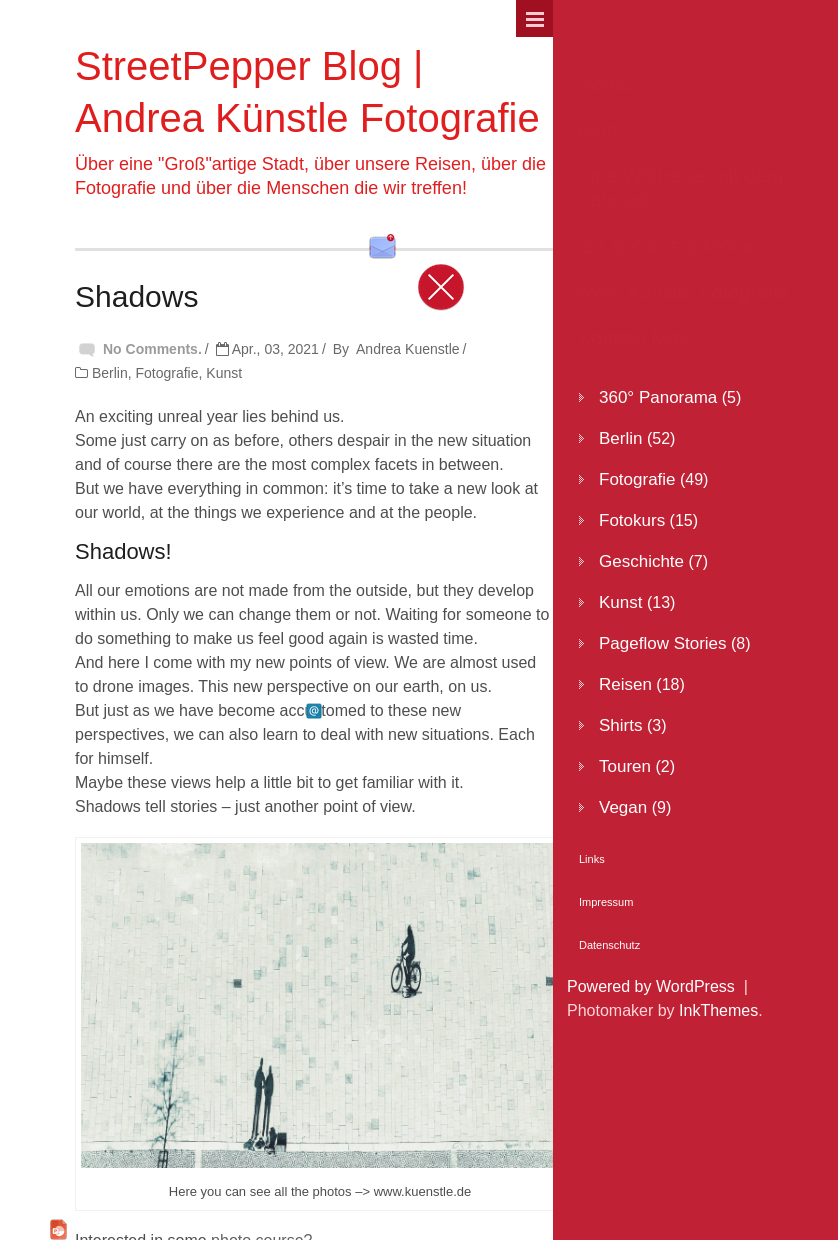  Describe the element at coordinates (58, 1229) in the screenshot. I see `open a PowerPoint presentation file` at that location.